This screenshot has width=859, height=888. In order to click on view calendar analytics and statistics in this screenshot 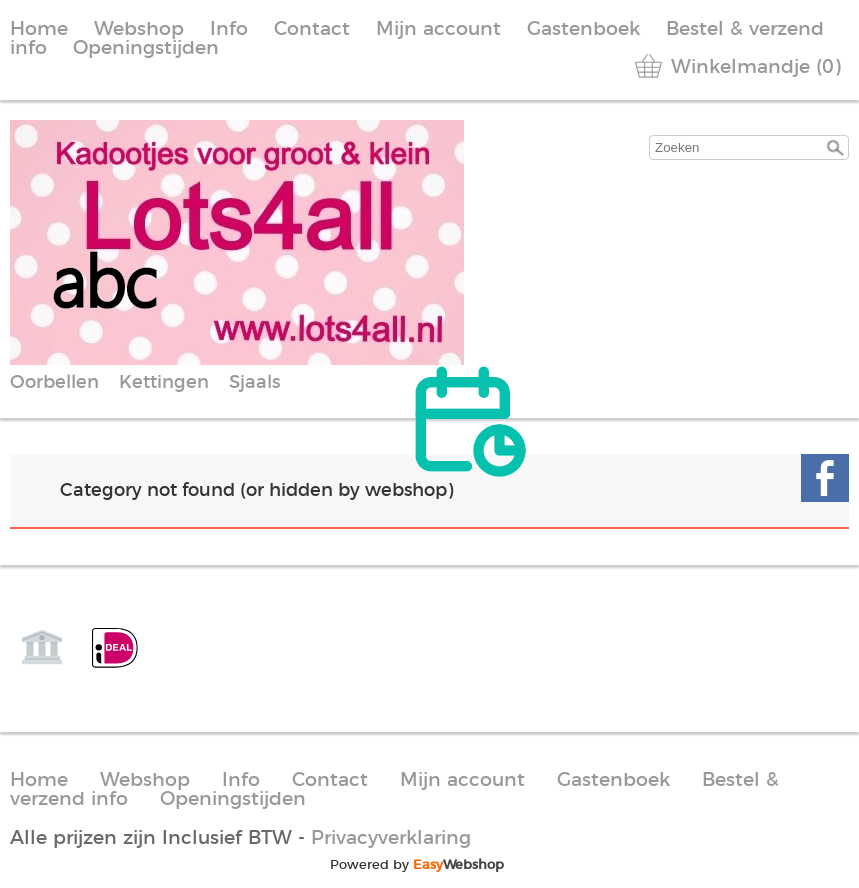, I will do `click(468, 419)`.